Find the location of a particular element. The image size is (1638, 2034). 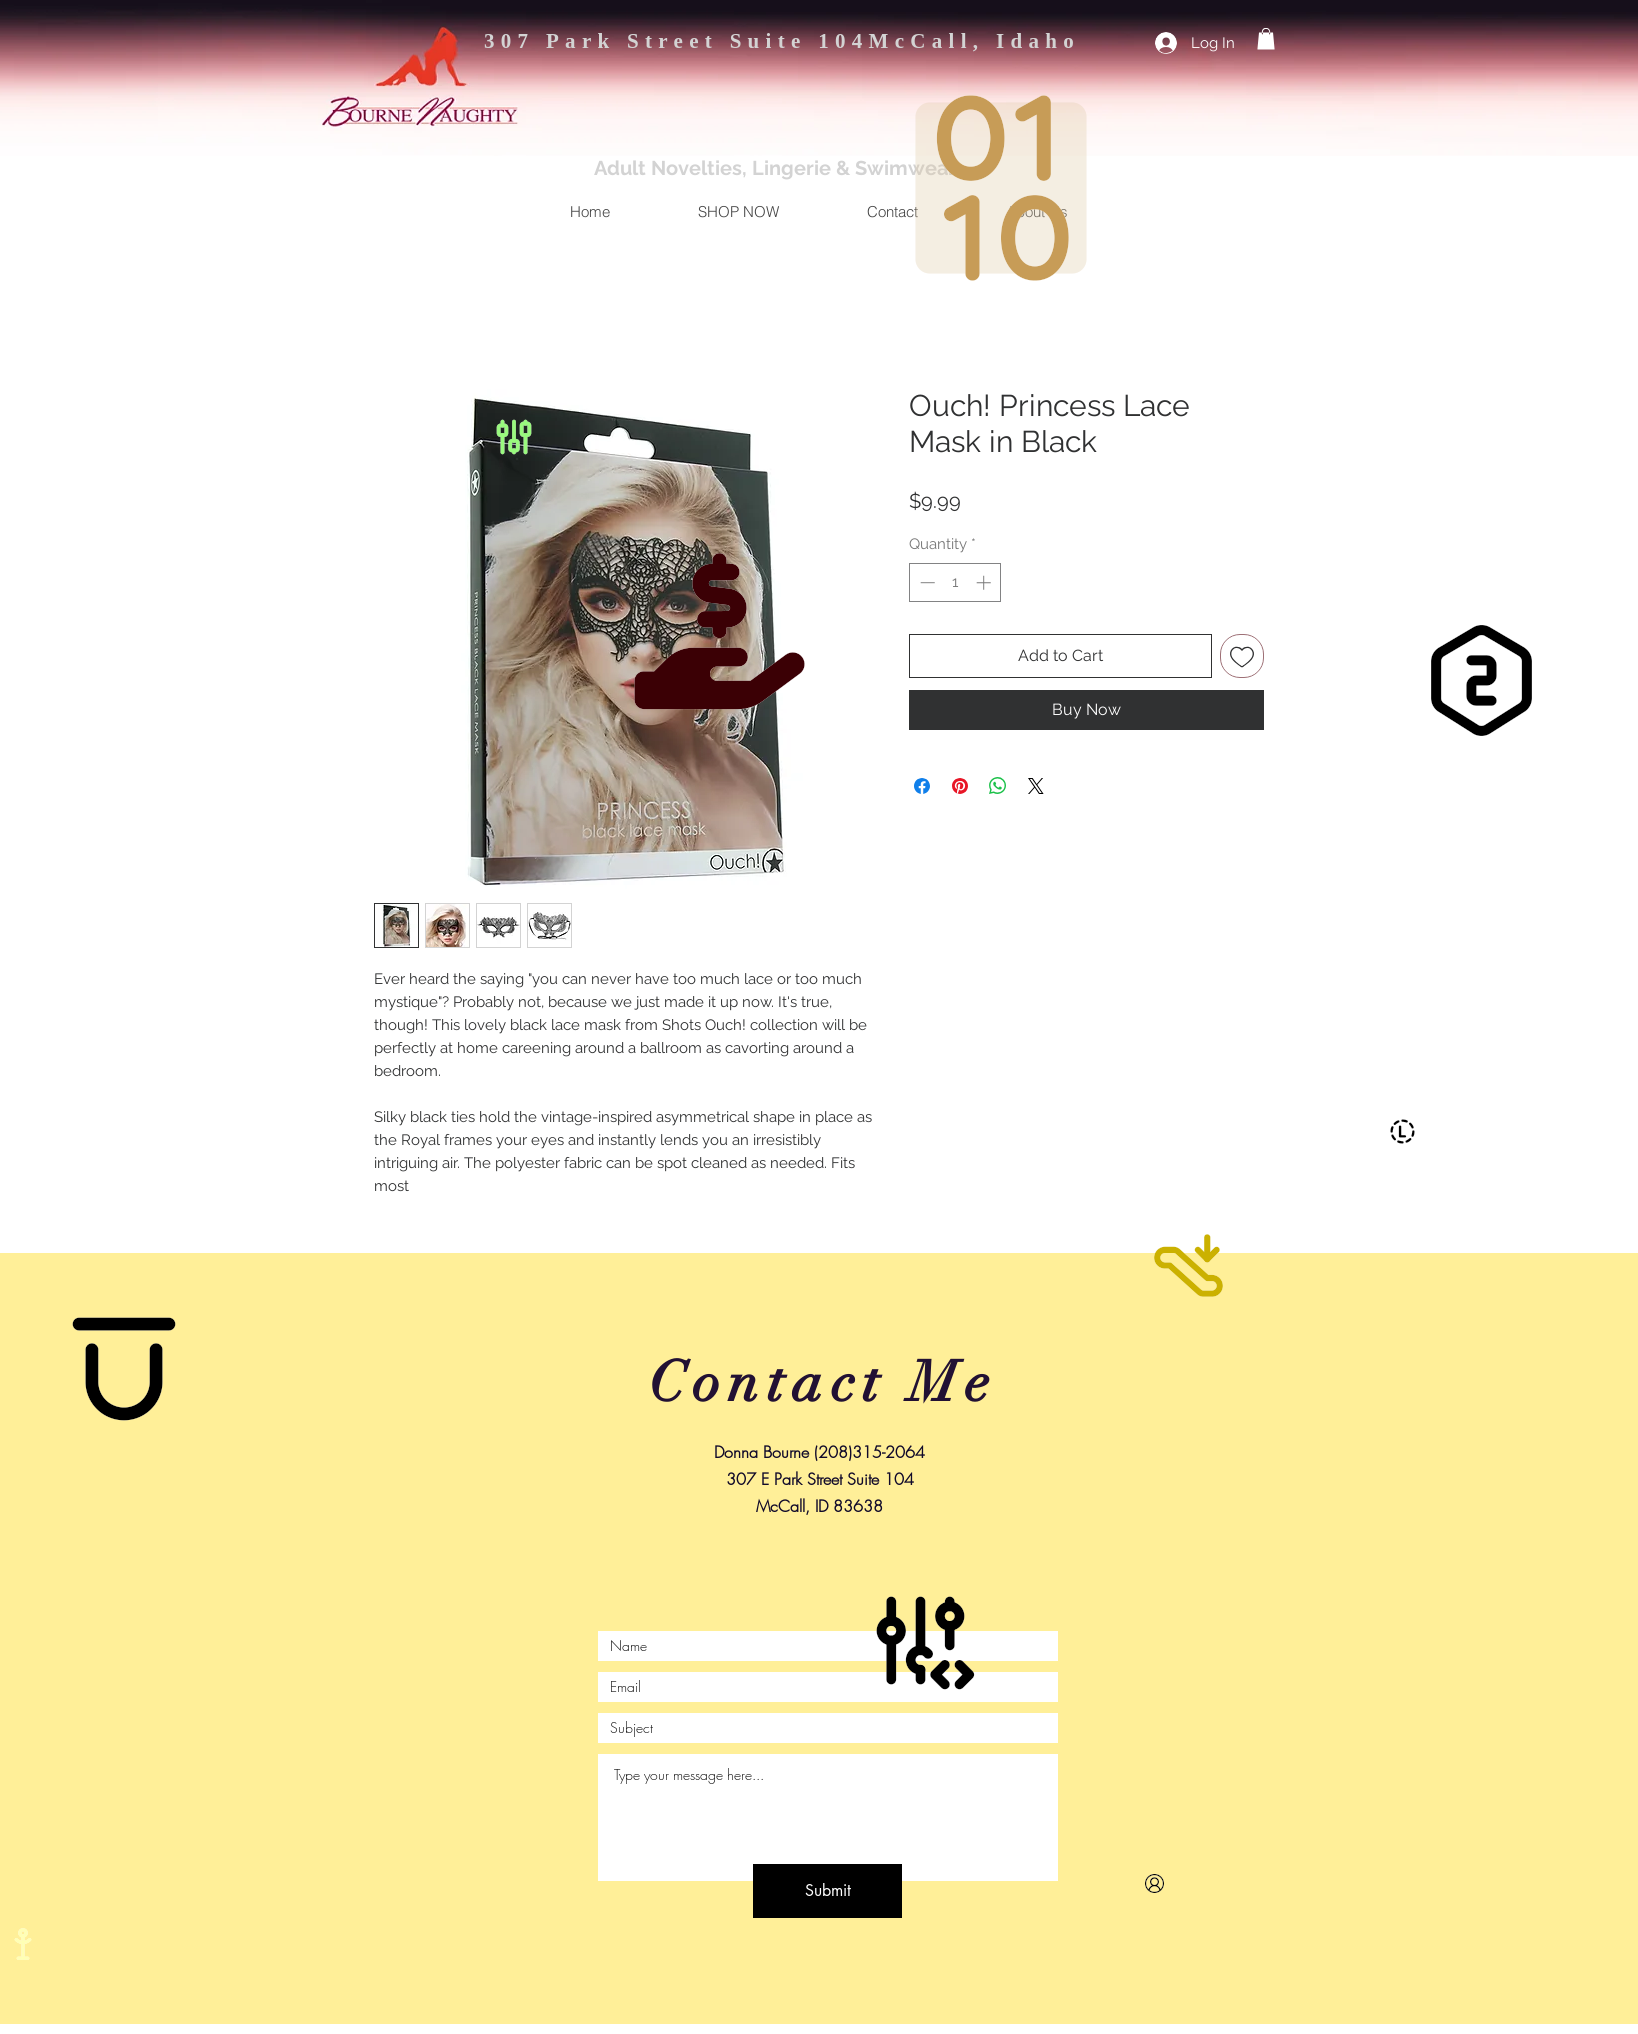

view candlestick chart for stock or crypto data is located at coordinates (514, 437).